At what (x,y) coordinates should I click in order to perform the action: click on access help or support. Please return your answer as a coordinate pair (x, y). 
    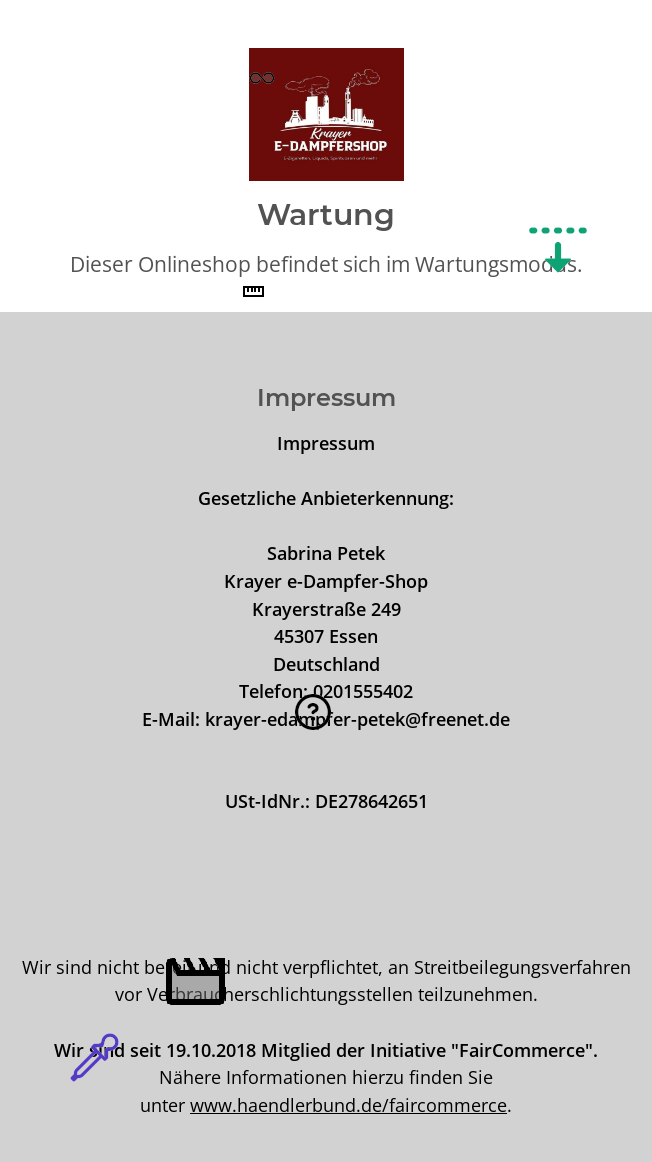
    Looking at the image, I should click on (313, 712).